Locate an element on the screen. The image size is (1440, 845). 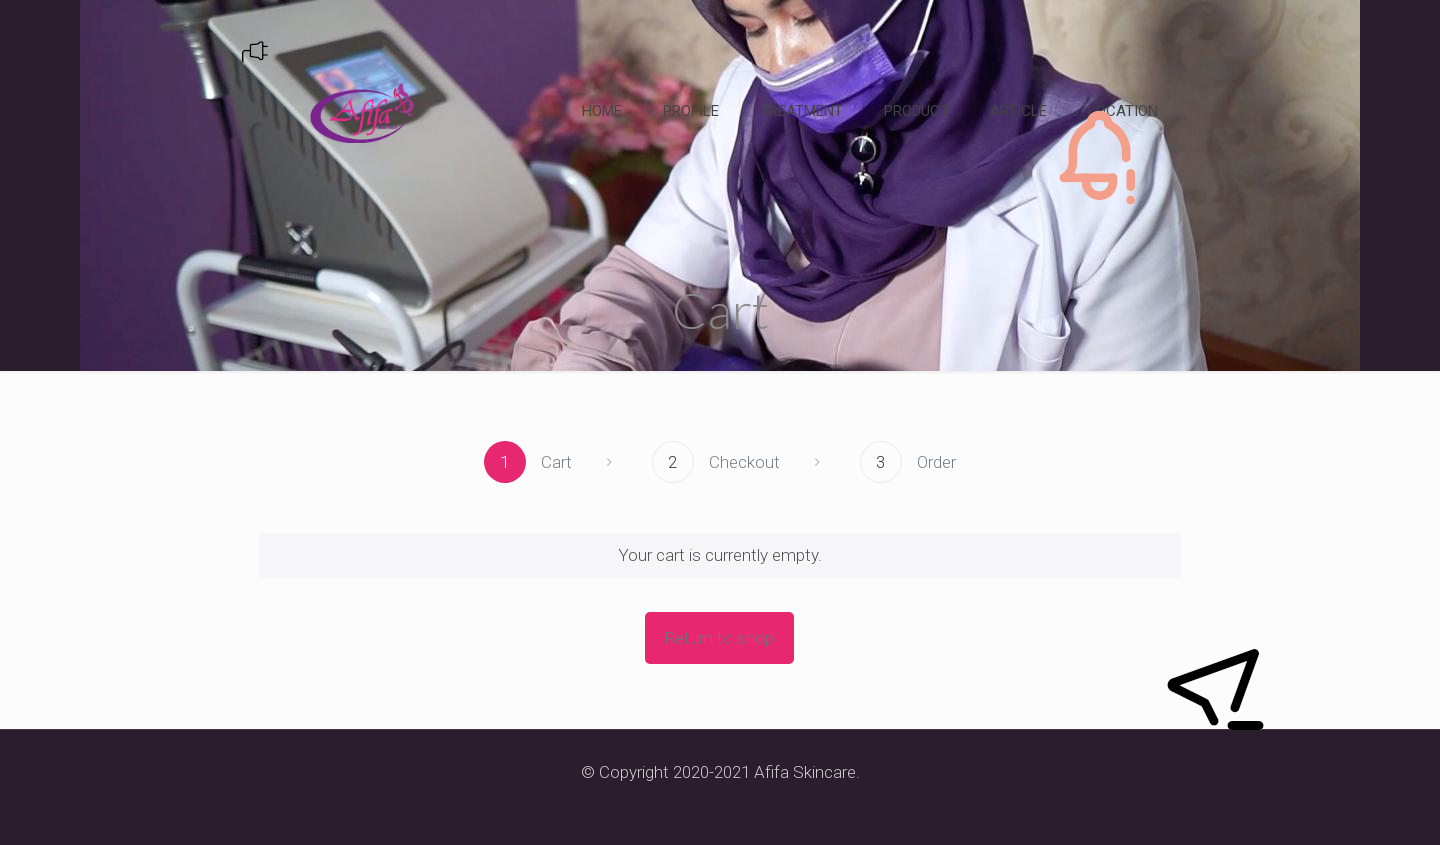
remove a saved location is located at coordinates (1214, 694).